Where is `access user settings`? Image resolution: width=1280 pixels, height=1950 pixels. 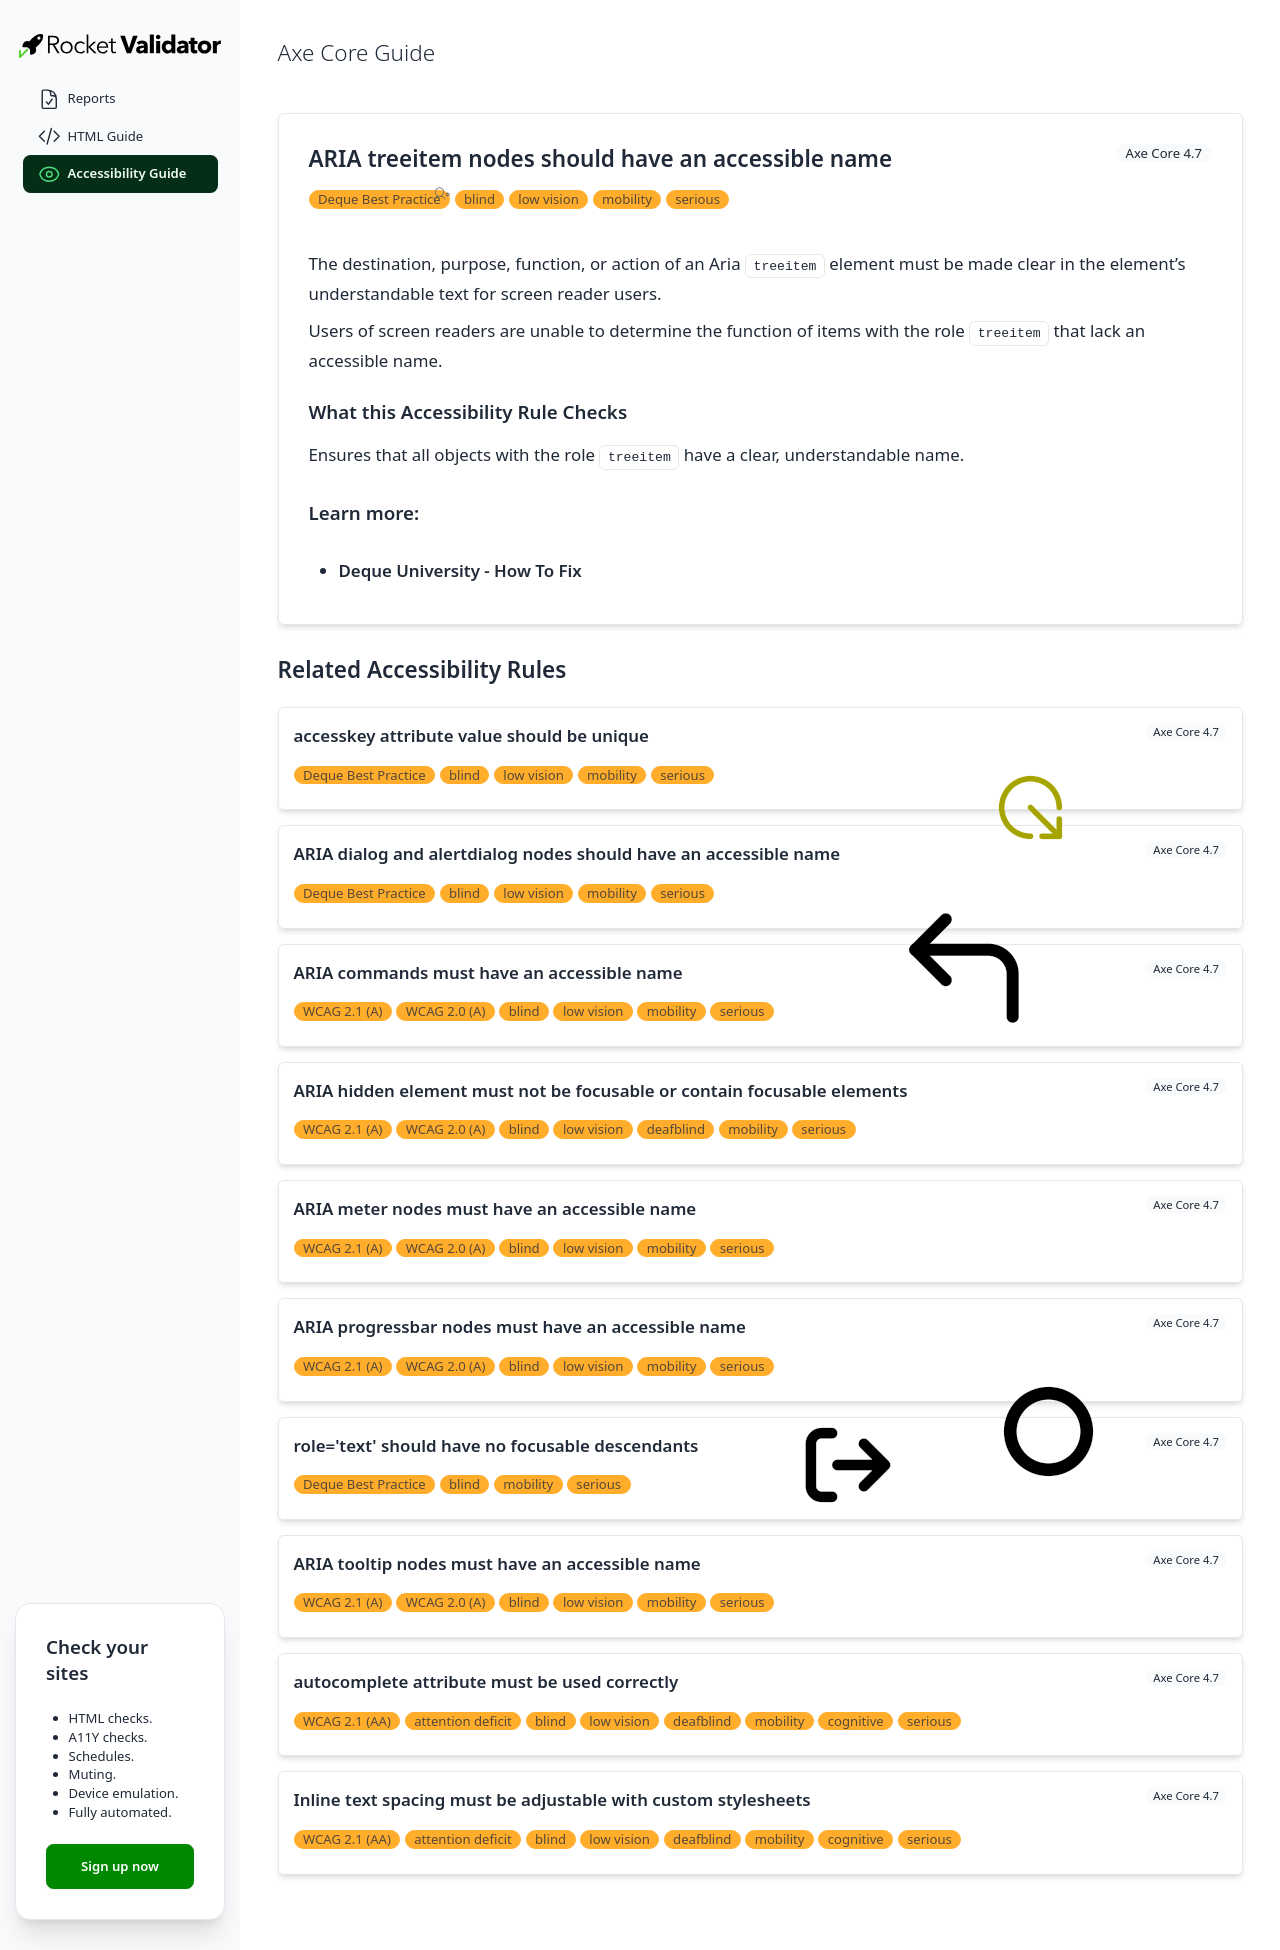
access user settings is located at coordinates (441, 194).